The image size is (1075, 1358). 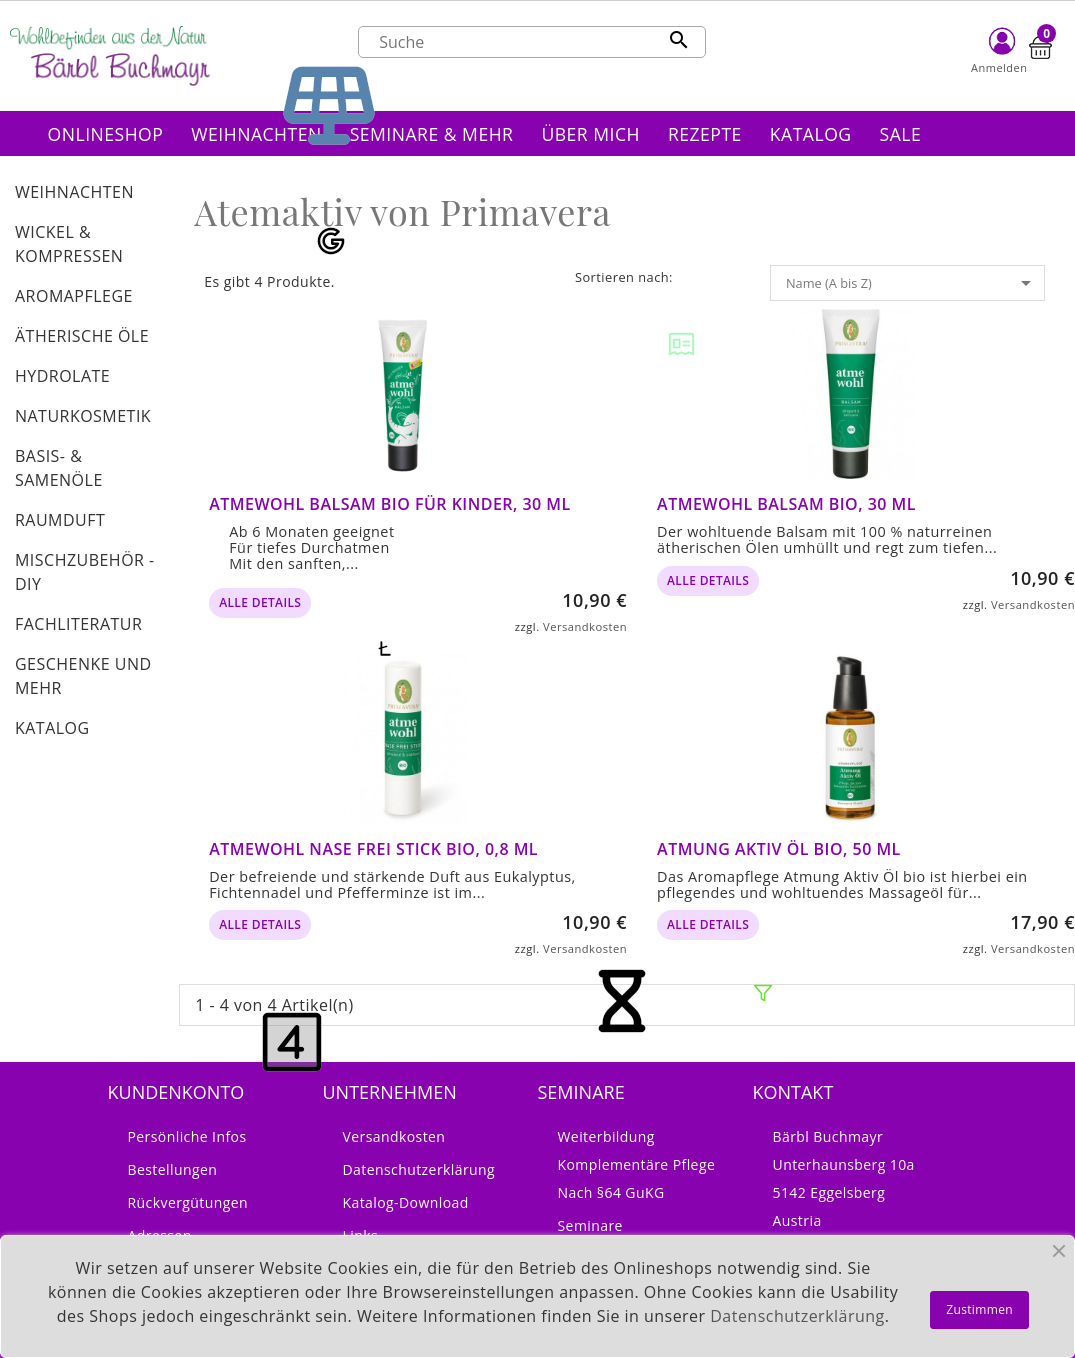 What do you see at coordinates (329, 103) in the screenshot?
I see `access solar energy or power settings` at bounding box center [329, 103].